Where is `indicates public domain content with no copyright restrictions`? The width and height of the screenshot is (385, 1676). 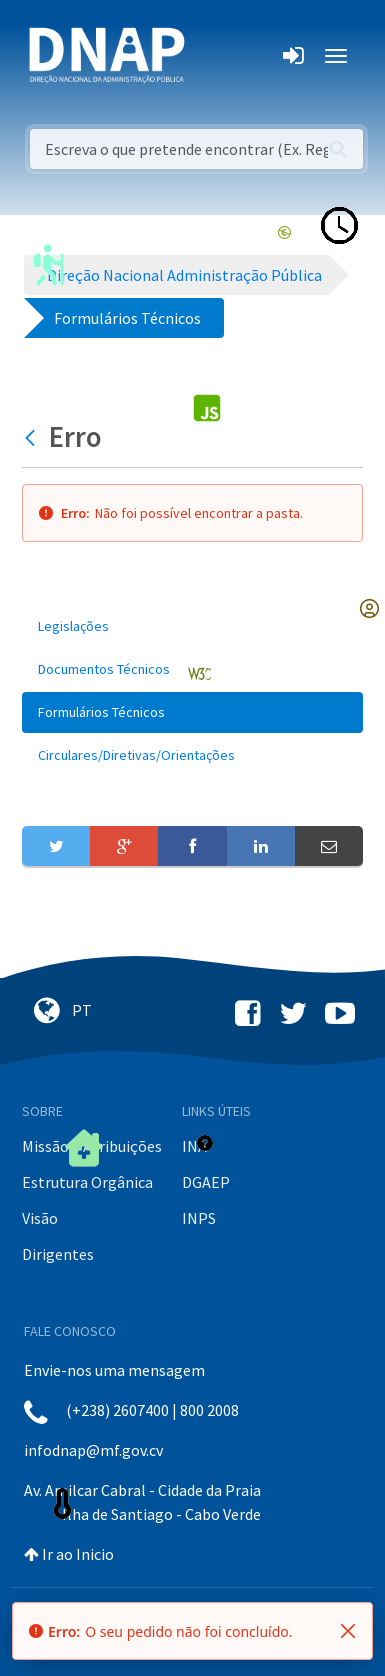 indicates public domain content with no copyright restrictions is located at coordinates (284, 232).